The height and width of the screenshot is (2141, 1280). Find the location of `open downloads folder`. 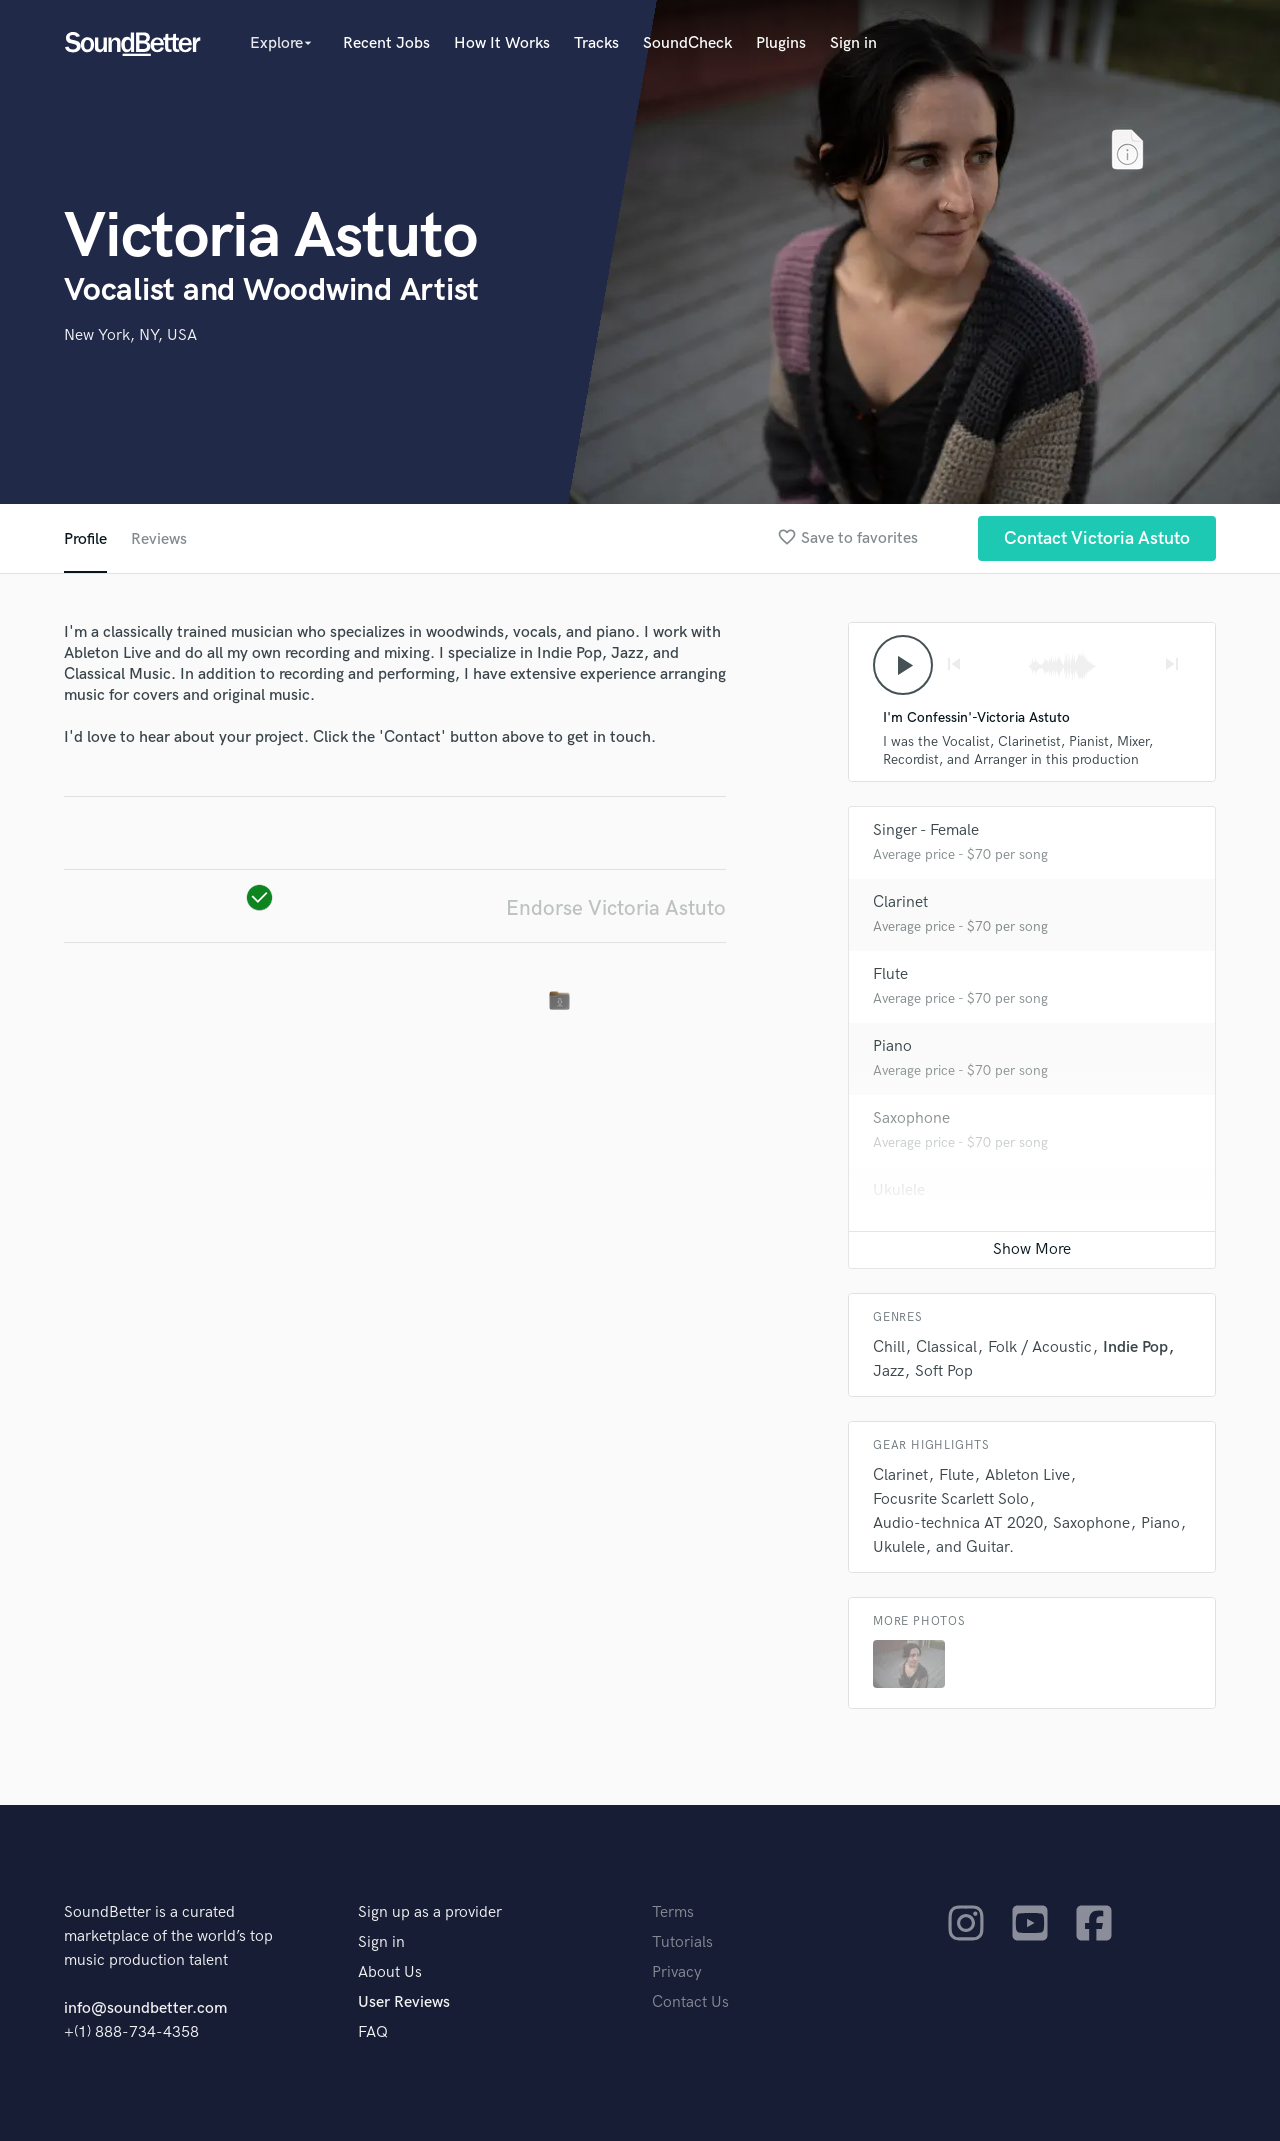

open downloads folder is located at coordinates (559, 1000).